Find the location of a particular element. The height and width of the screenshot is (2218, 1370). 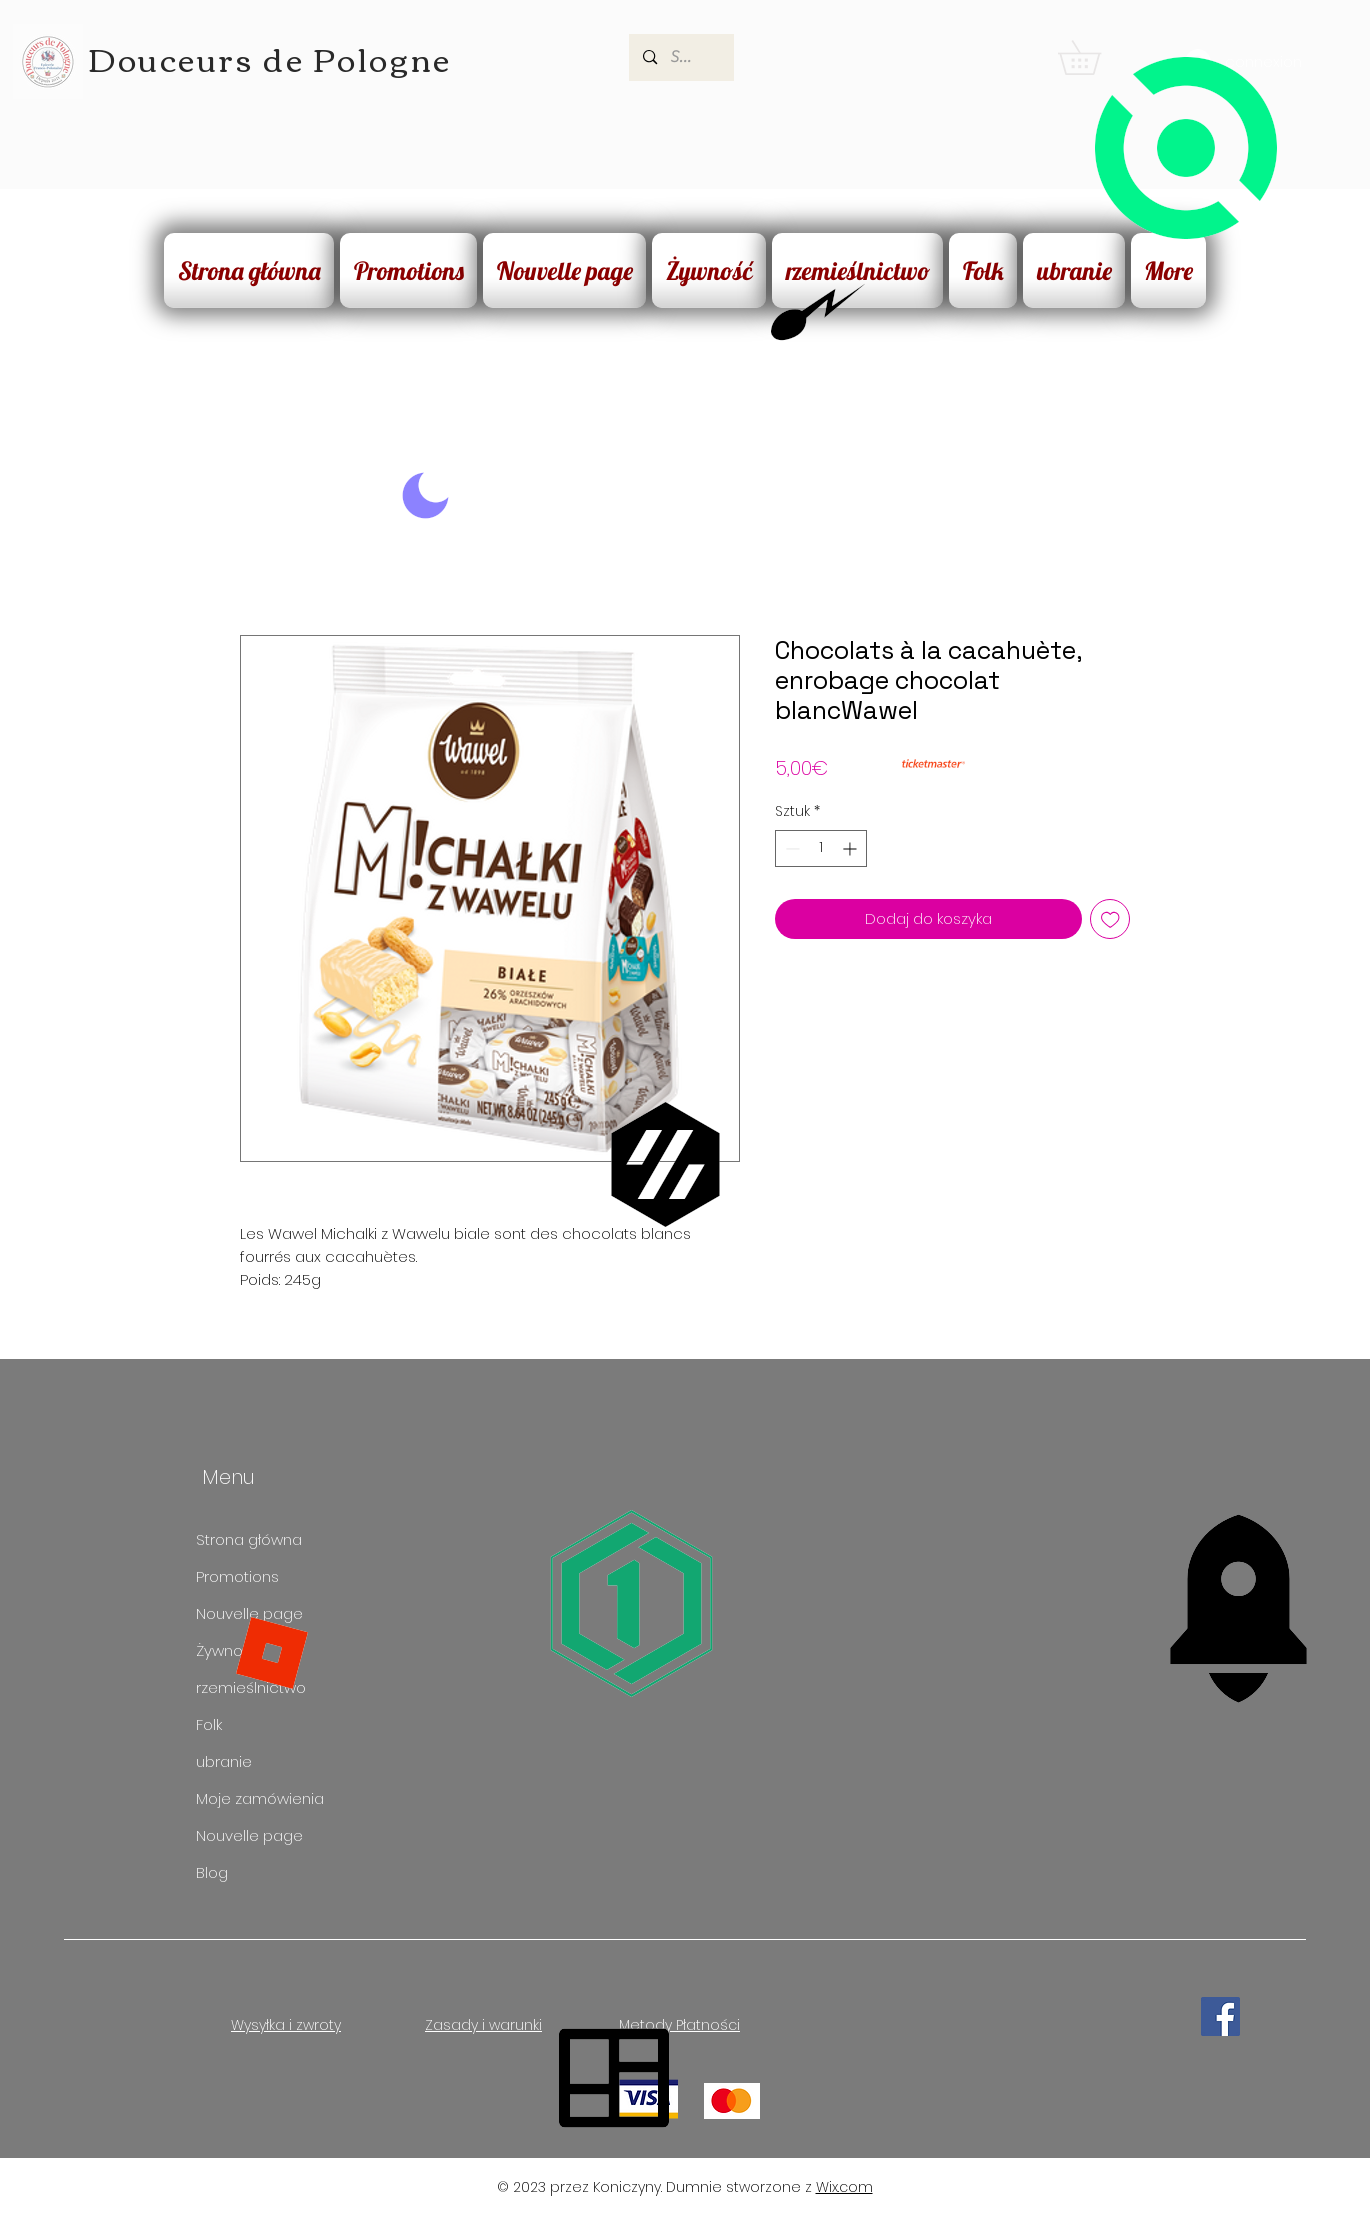

toggle dark mode or night theme is located at coordinates (425, 495).